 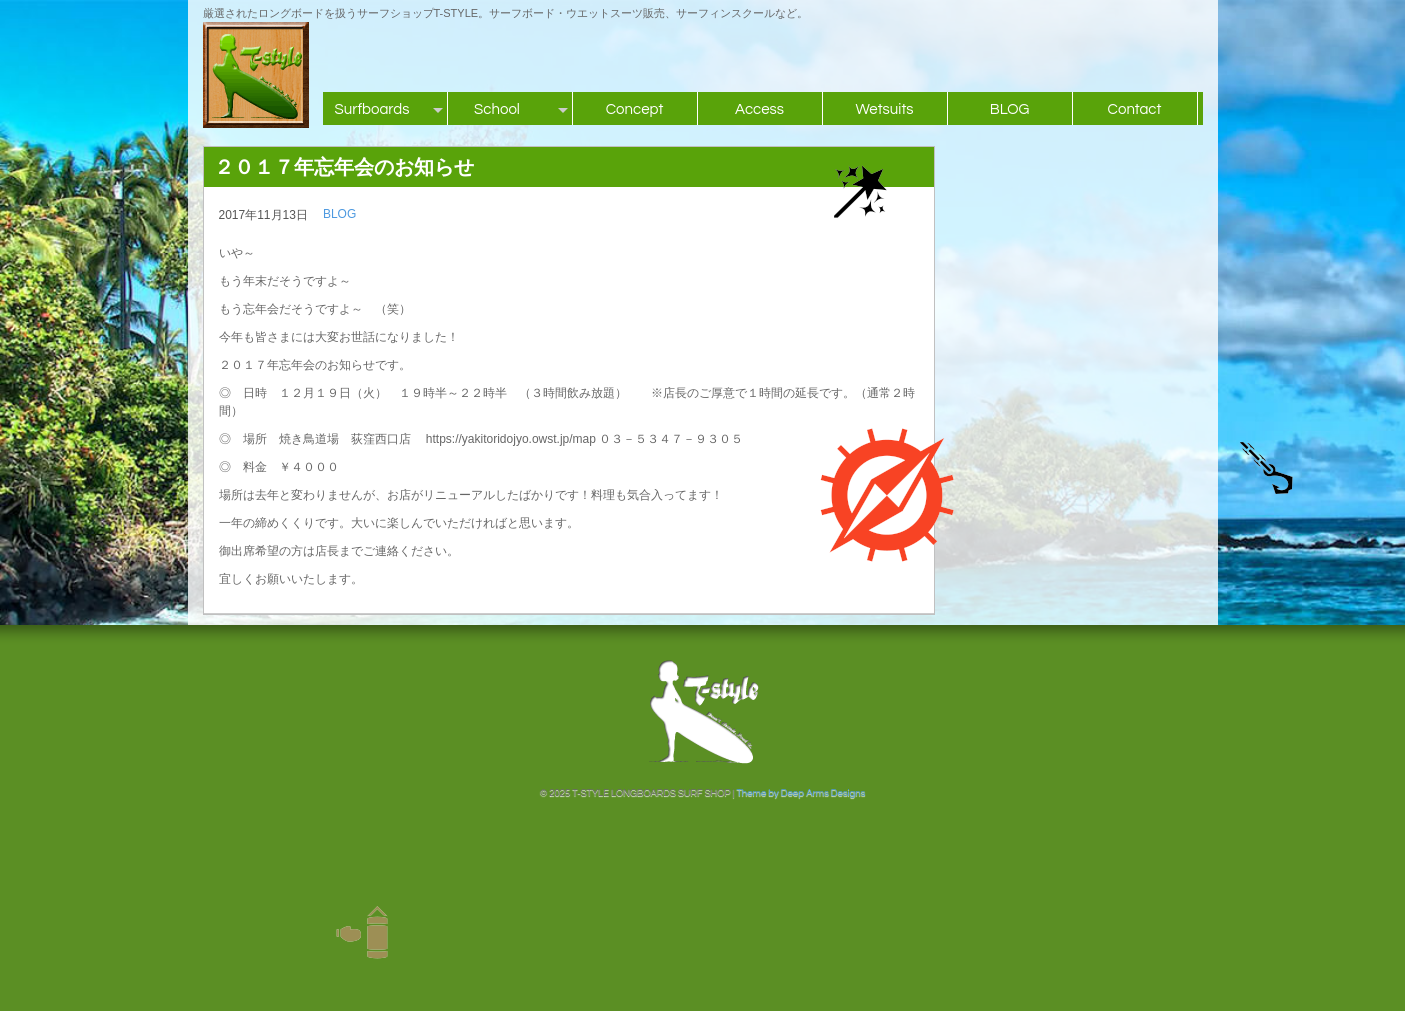 What do you see at coordinates (1266, 468) in the screenshot?
I see `equip meat hook weapon or tool` at bounding box center [1266, 468].